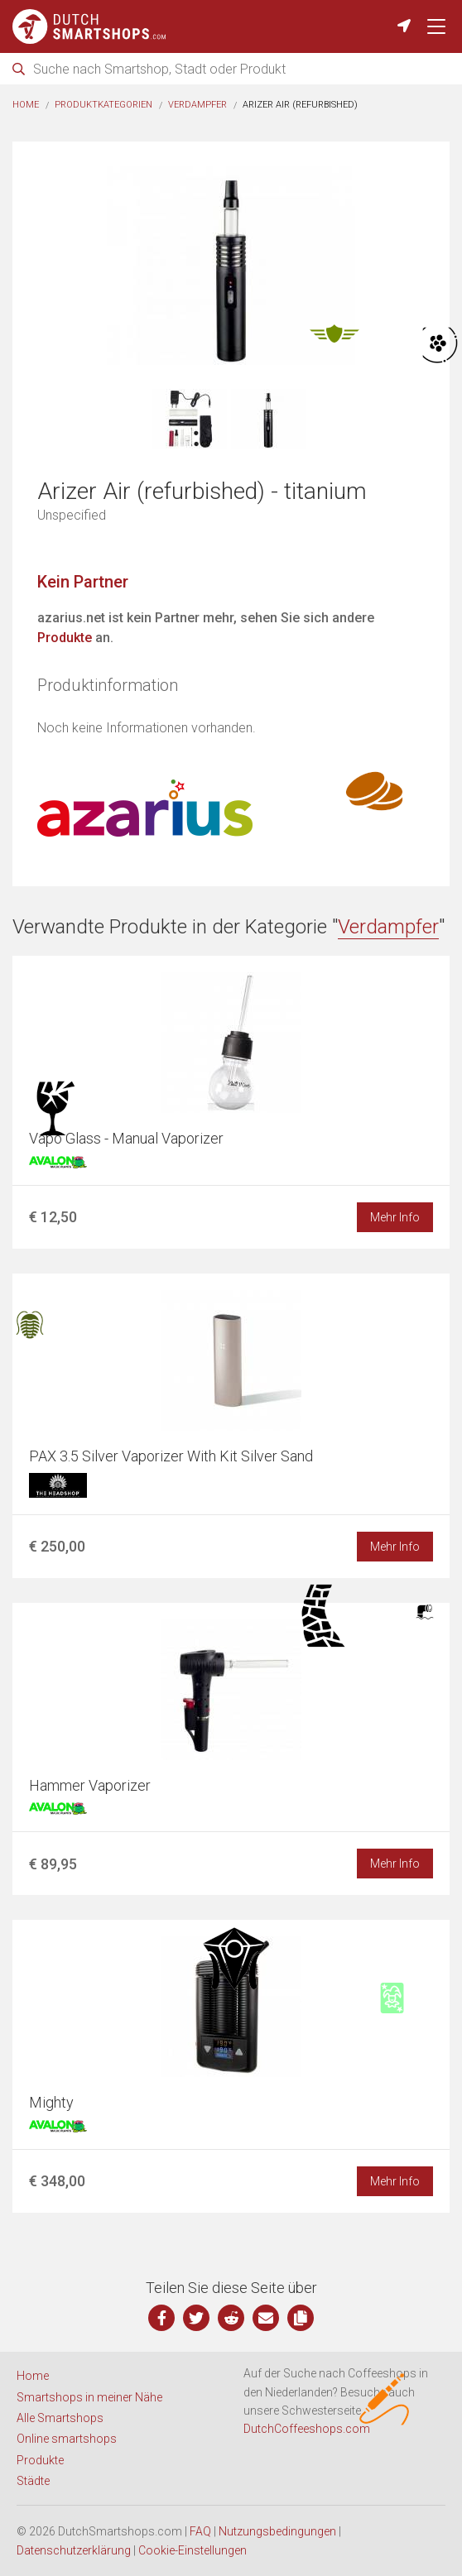 The image size is (462, 2576). Describe the element at coordinates (425, 1612) in the screenshot. I see `view submarine or underwater game mode` at that location.